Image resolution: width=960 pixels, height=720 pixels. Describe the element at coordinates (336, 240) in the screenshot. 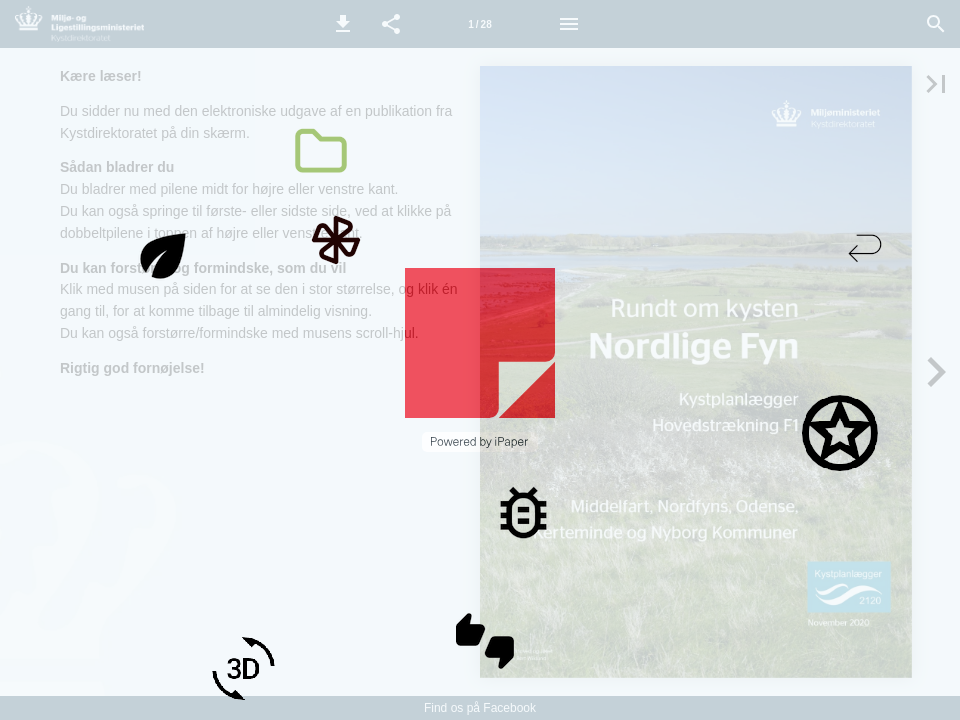

I see `adjust car air conditioning or fan settings` at that location.